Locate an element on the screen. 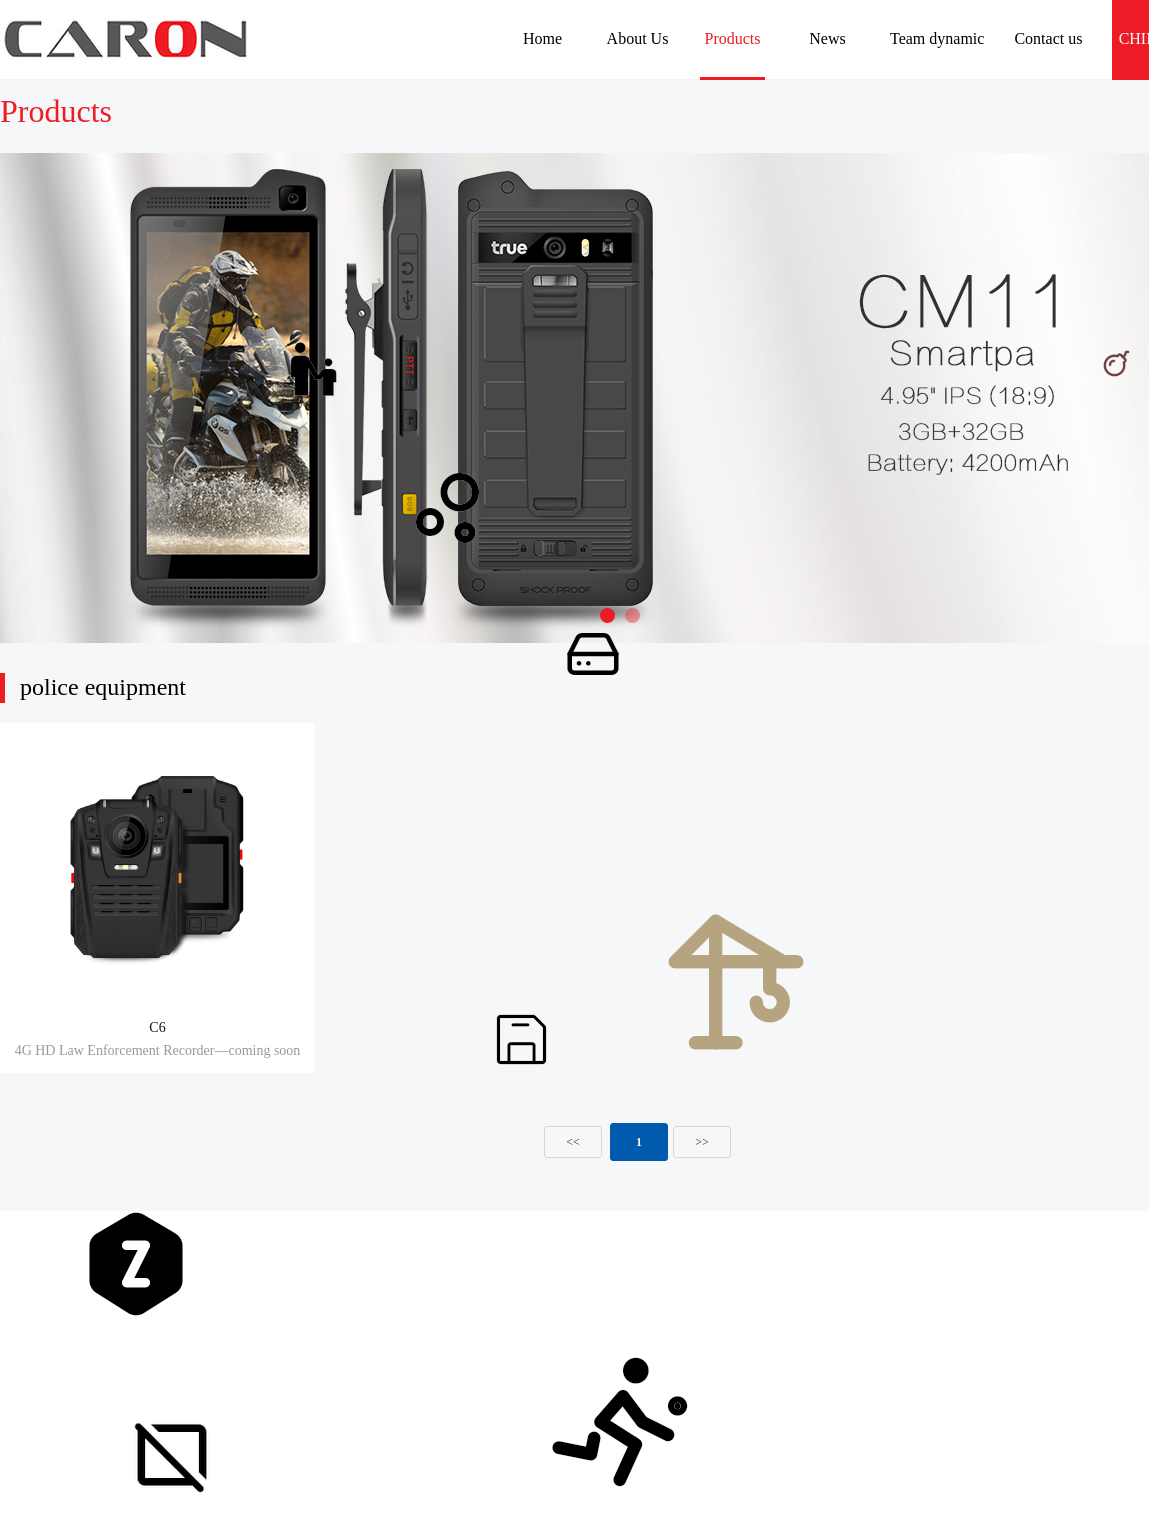  parental supervision required is located at coordinates (315, 369).